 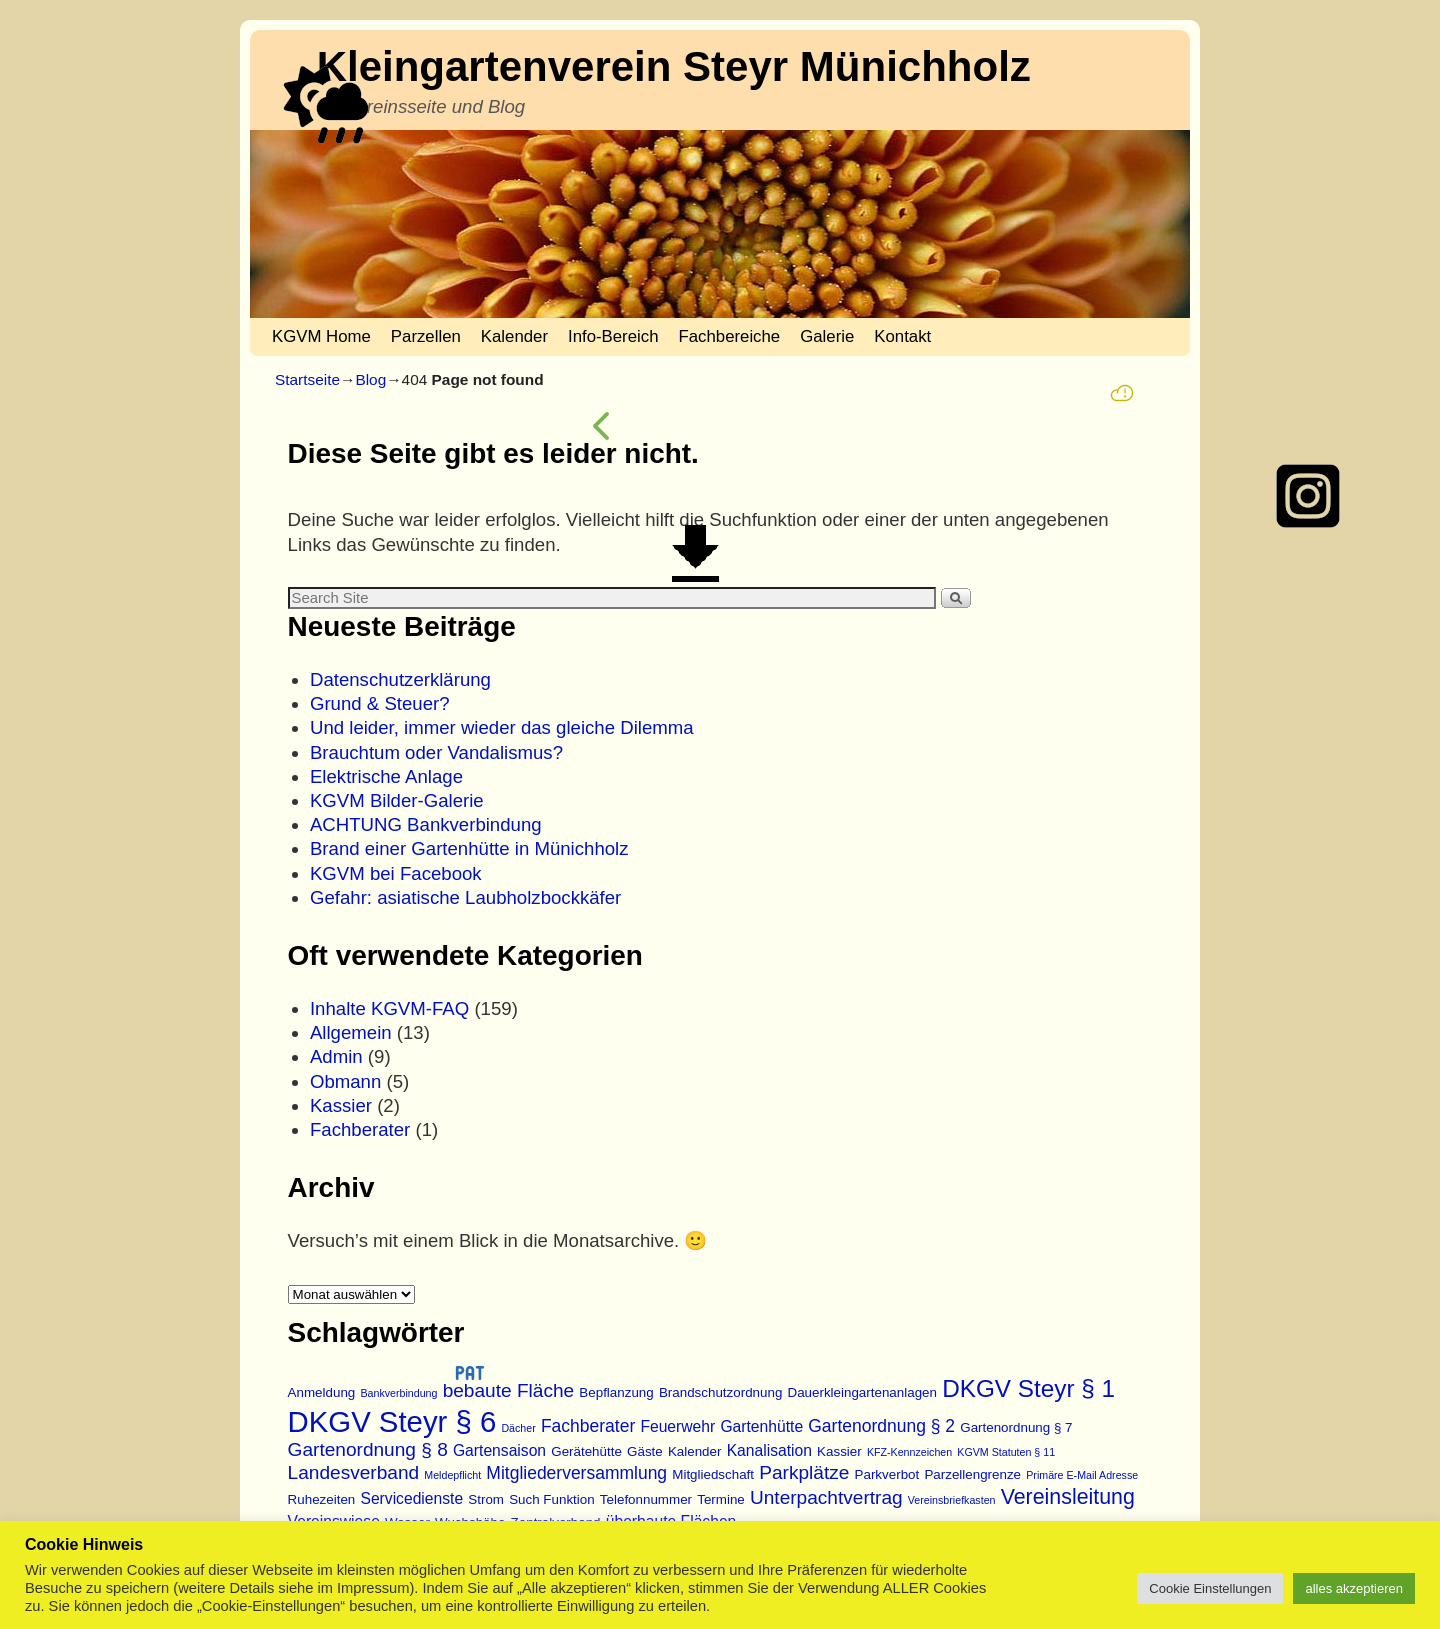 What do you see at coordinates (470, 1373) in the screenshot?
I see `indicates an HTTP PATCH request method` at bounding box center [470, 1373].